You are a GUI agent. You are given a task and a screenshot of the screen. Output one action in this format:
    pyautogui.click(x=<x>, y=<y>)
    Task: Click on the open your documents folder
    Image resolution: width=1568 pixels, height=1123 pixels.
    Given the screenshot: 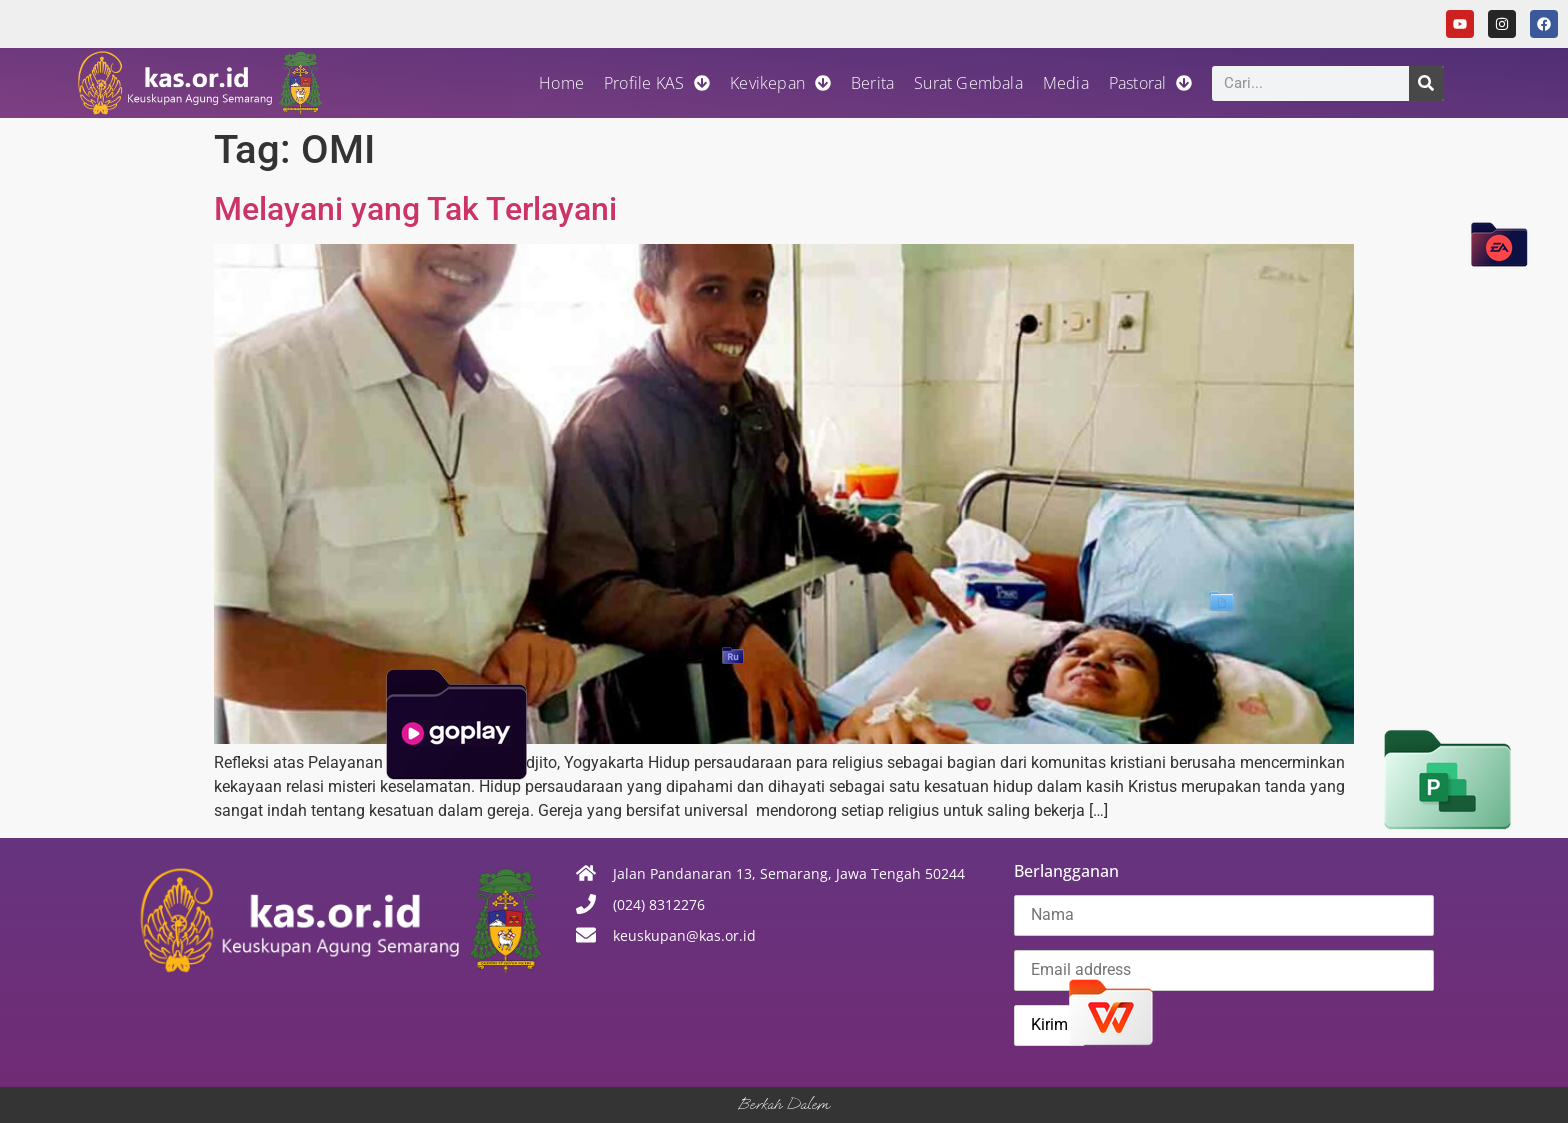 What is the action you would take?
    pyautogui.click(x=1222, y=601)
    